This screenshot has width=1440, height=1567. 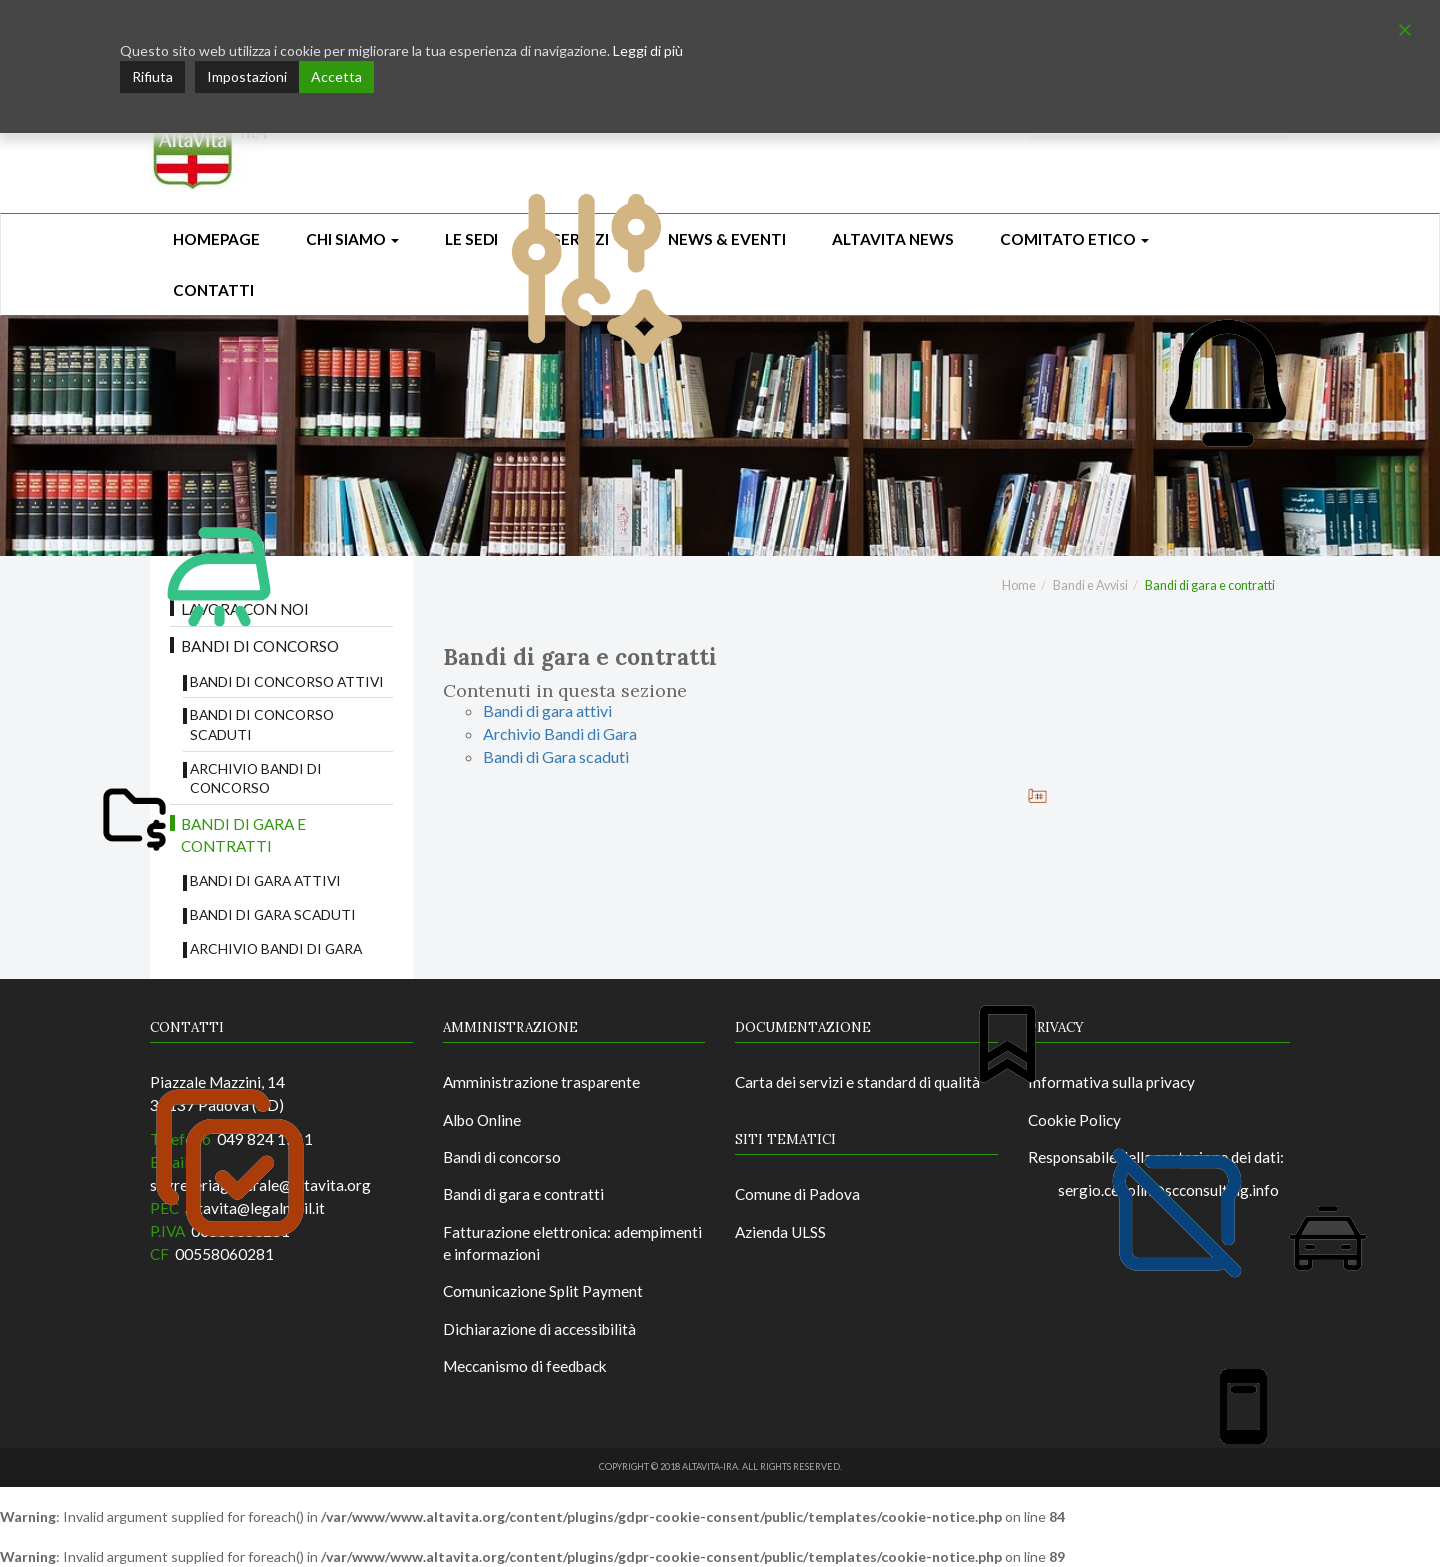 I want to click on view project blueprints or technical plans, so click(x=1037, y=796).